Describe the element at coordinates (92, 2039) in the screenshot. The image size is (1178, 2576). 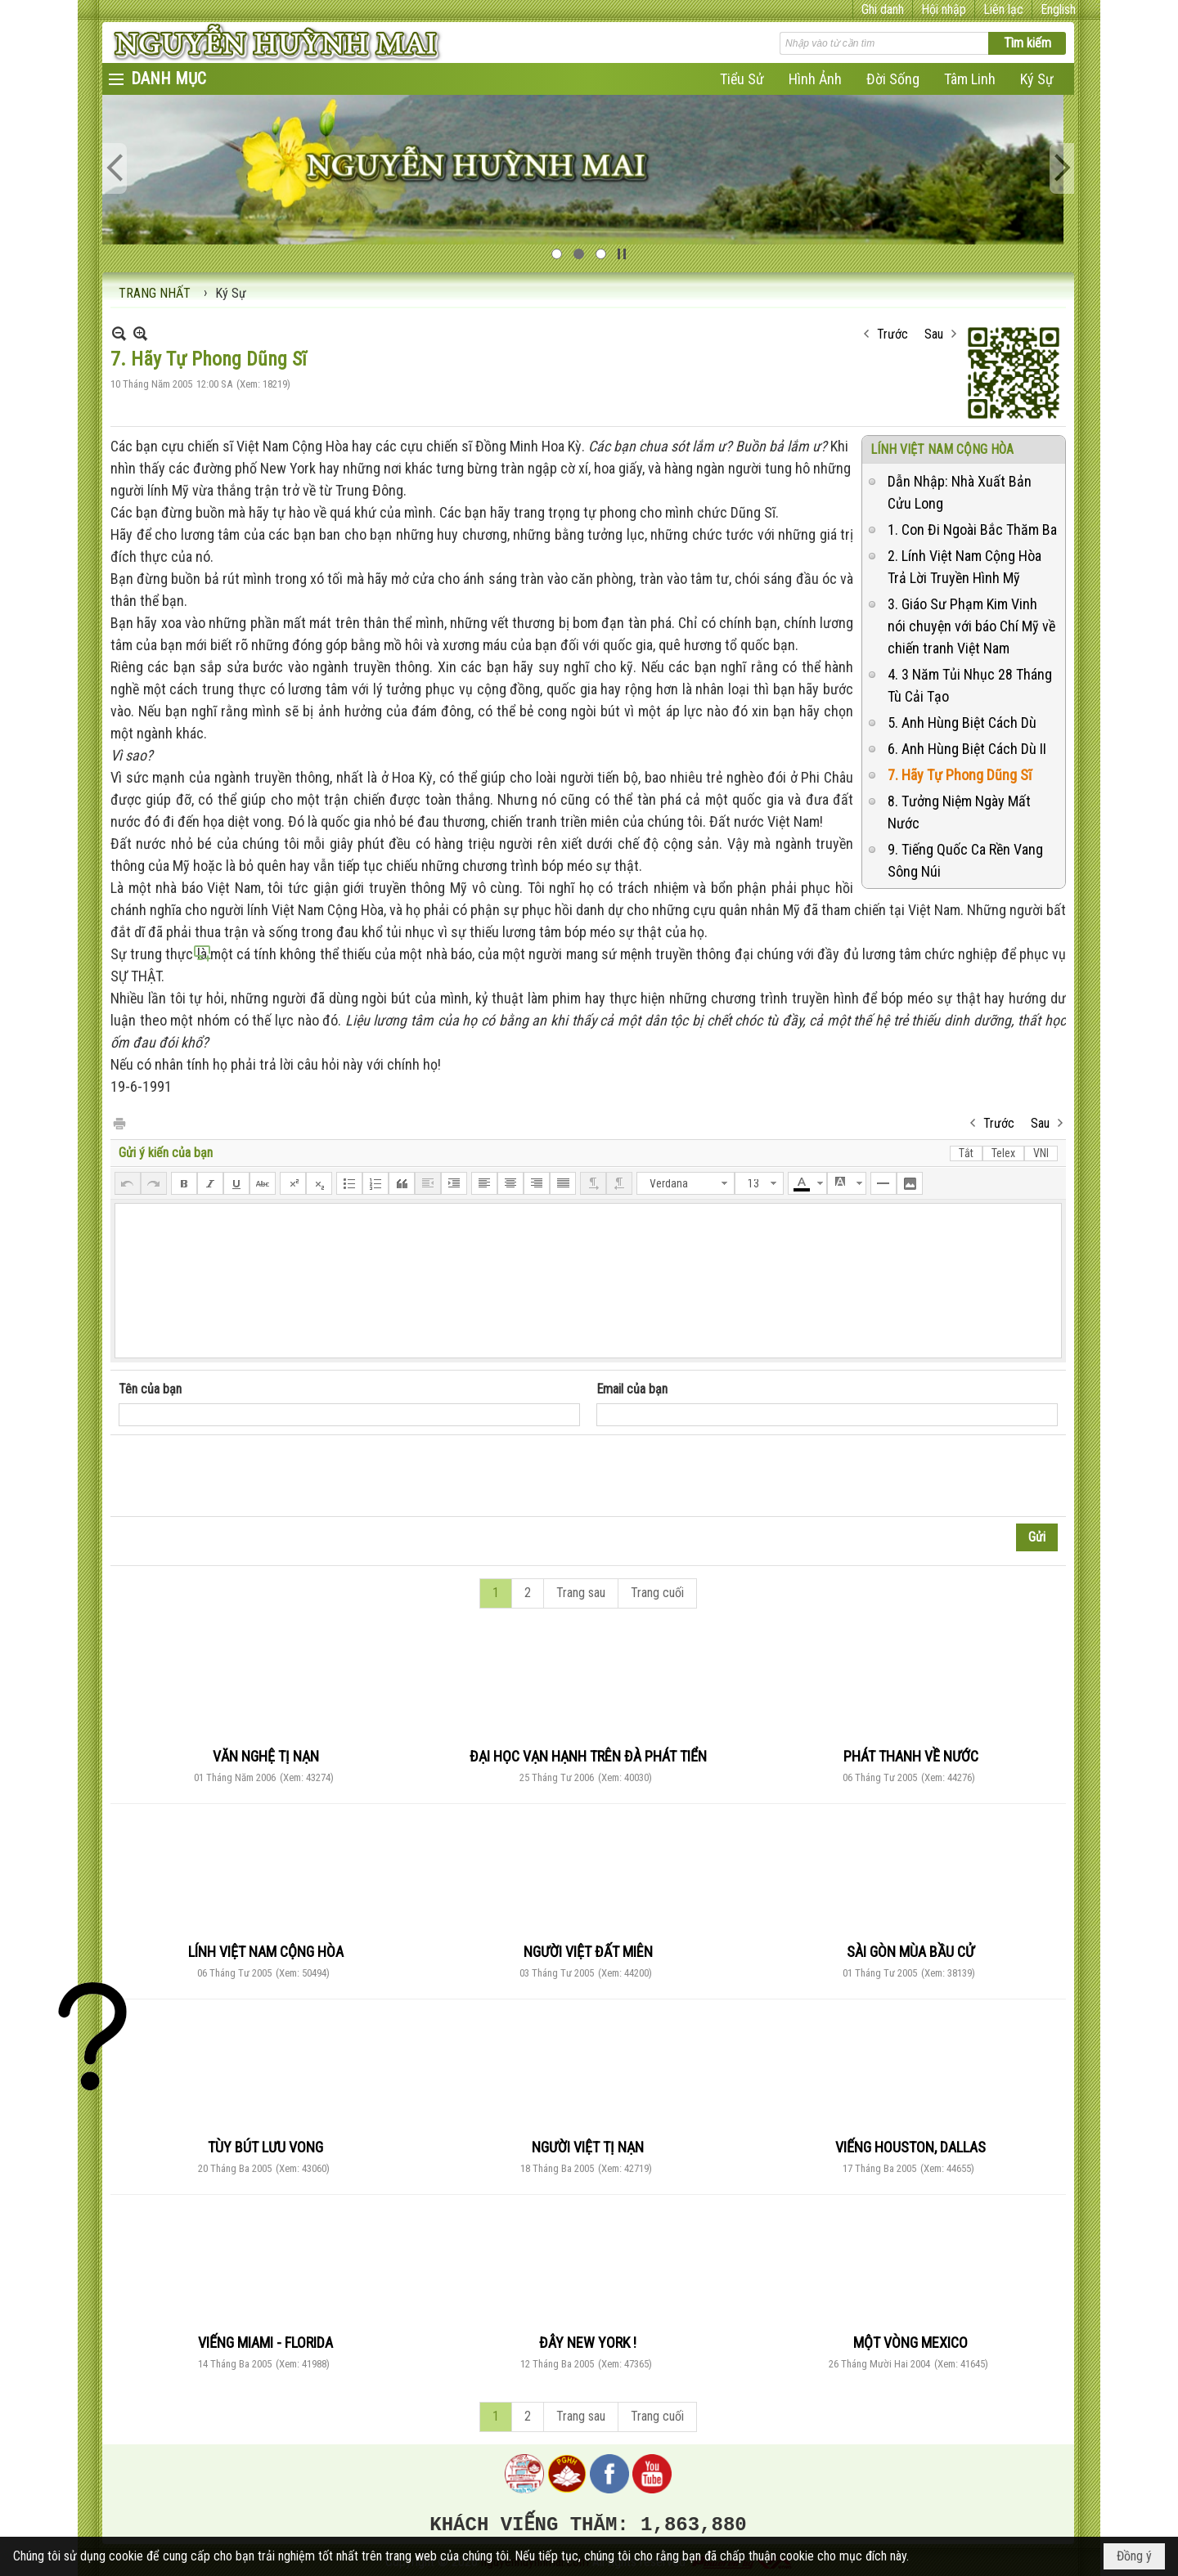
I see `access help or support resources` at that location.